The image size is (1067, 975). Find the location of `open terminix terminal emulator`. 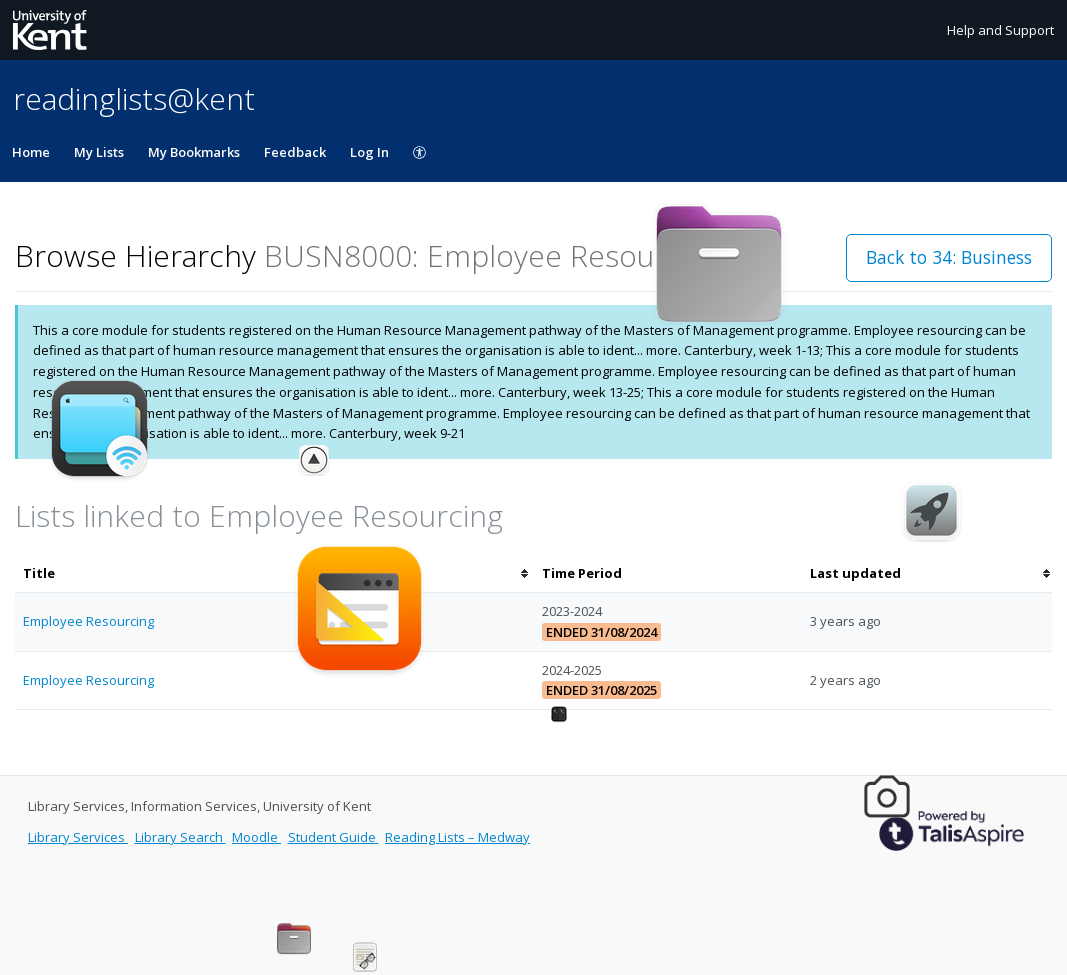

open terminix terminal emulator is located at coordinates (559, 714).